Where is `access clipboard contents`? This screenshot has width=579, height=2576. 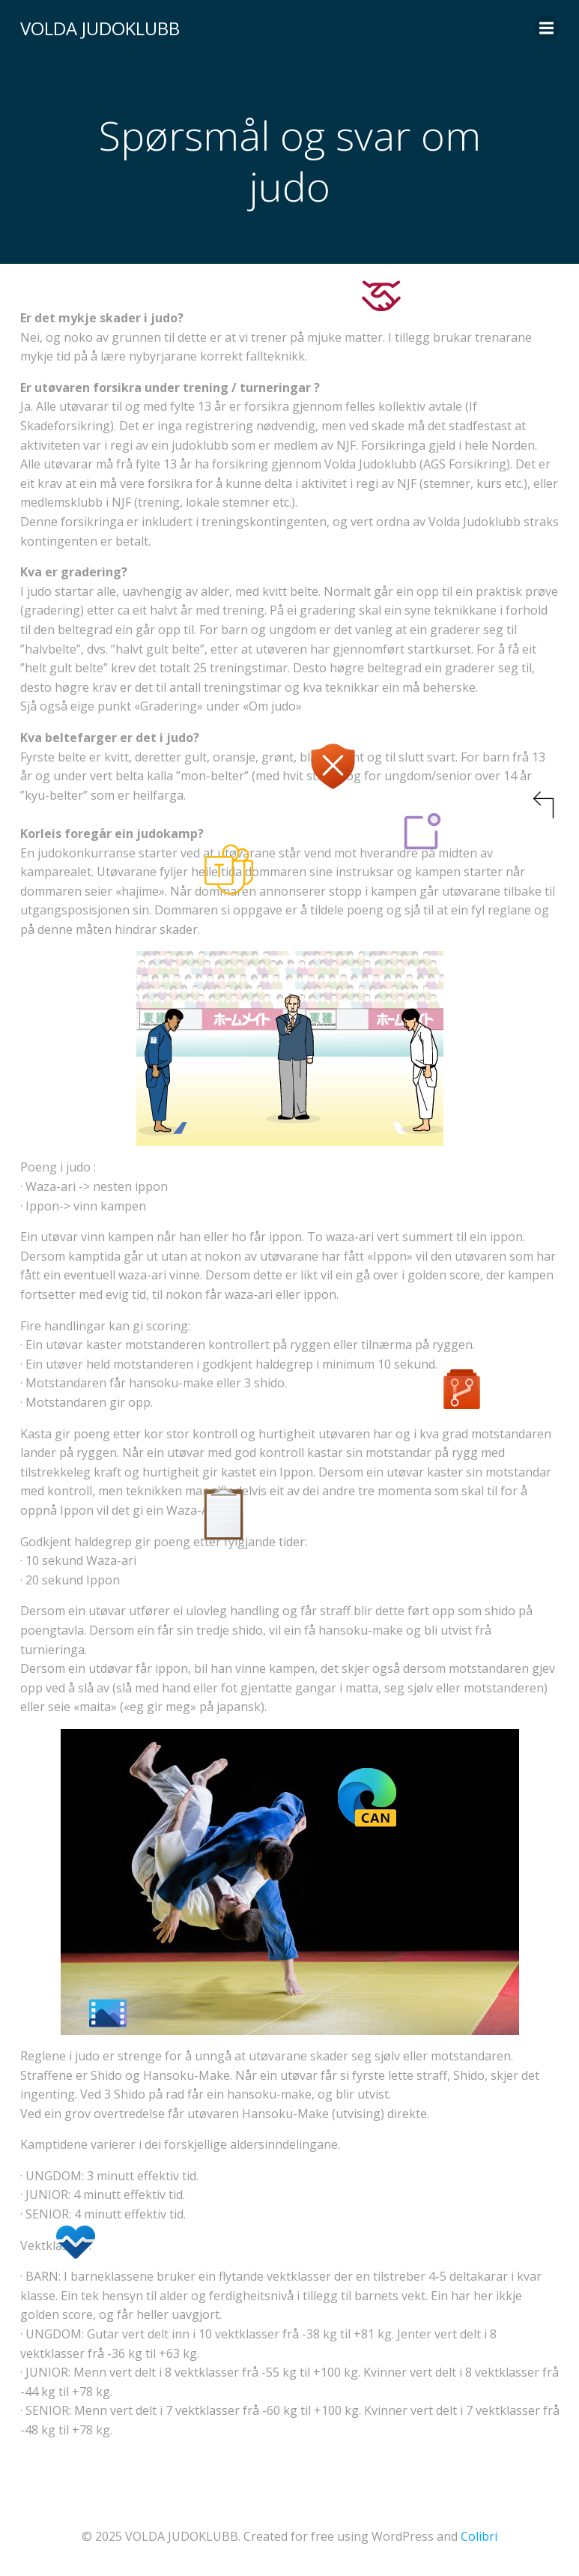
access clipboard contents is located at coordinates (223, 1512).